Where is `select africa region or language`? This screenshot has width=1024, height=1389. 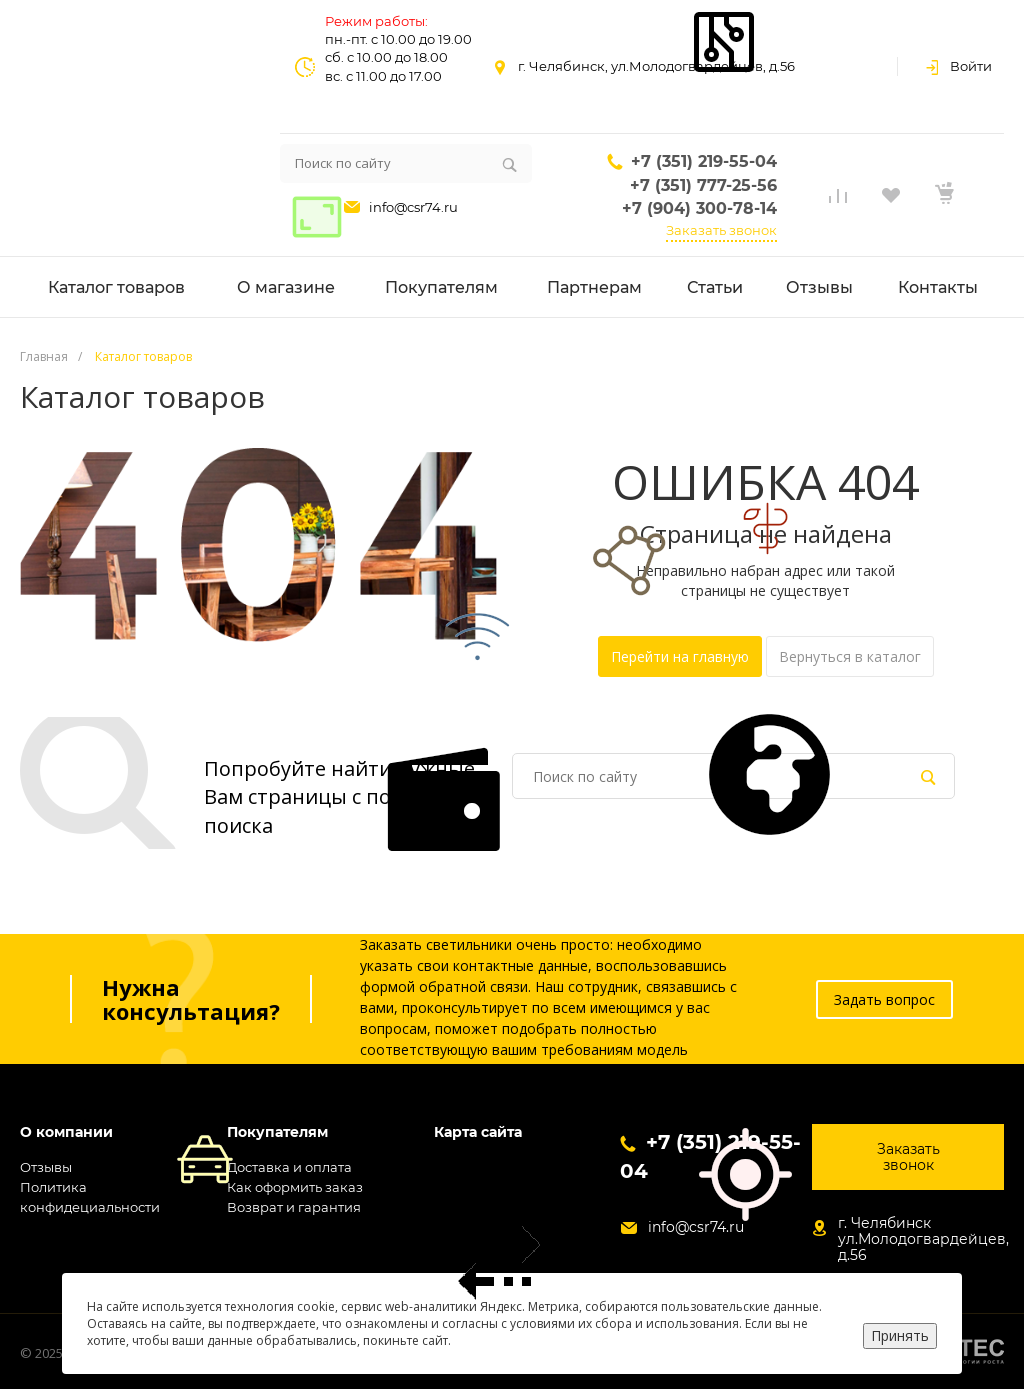
select africa region or language is located at coordinates (769, 774).